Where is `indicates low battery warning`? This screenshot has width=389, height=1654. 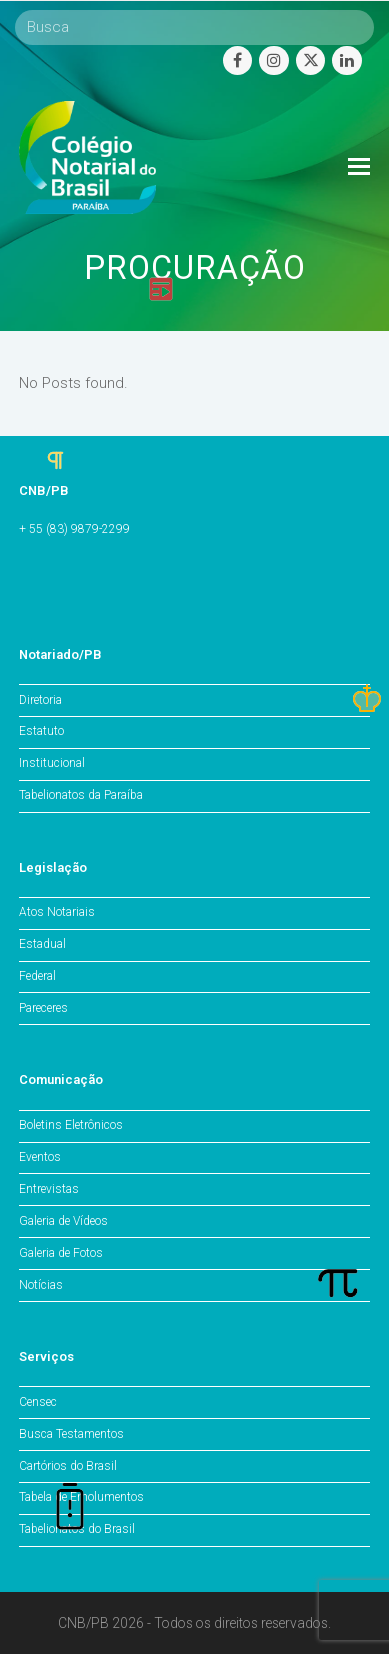
indicates low battery warning is located at coordinates (70, 1507).